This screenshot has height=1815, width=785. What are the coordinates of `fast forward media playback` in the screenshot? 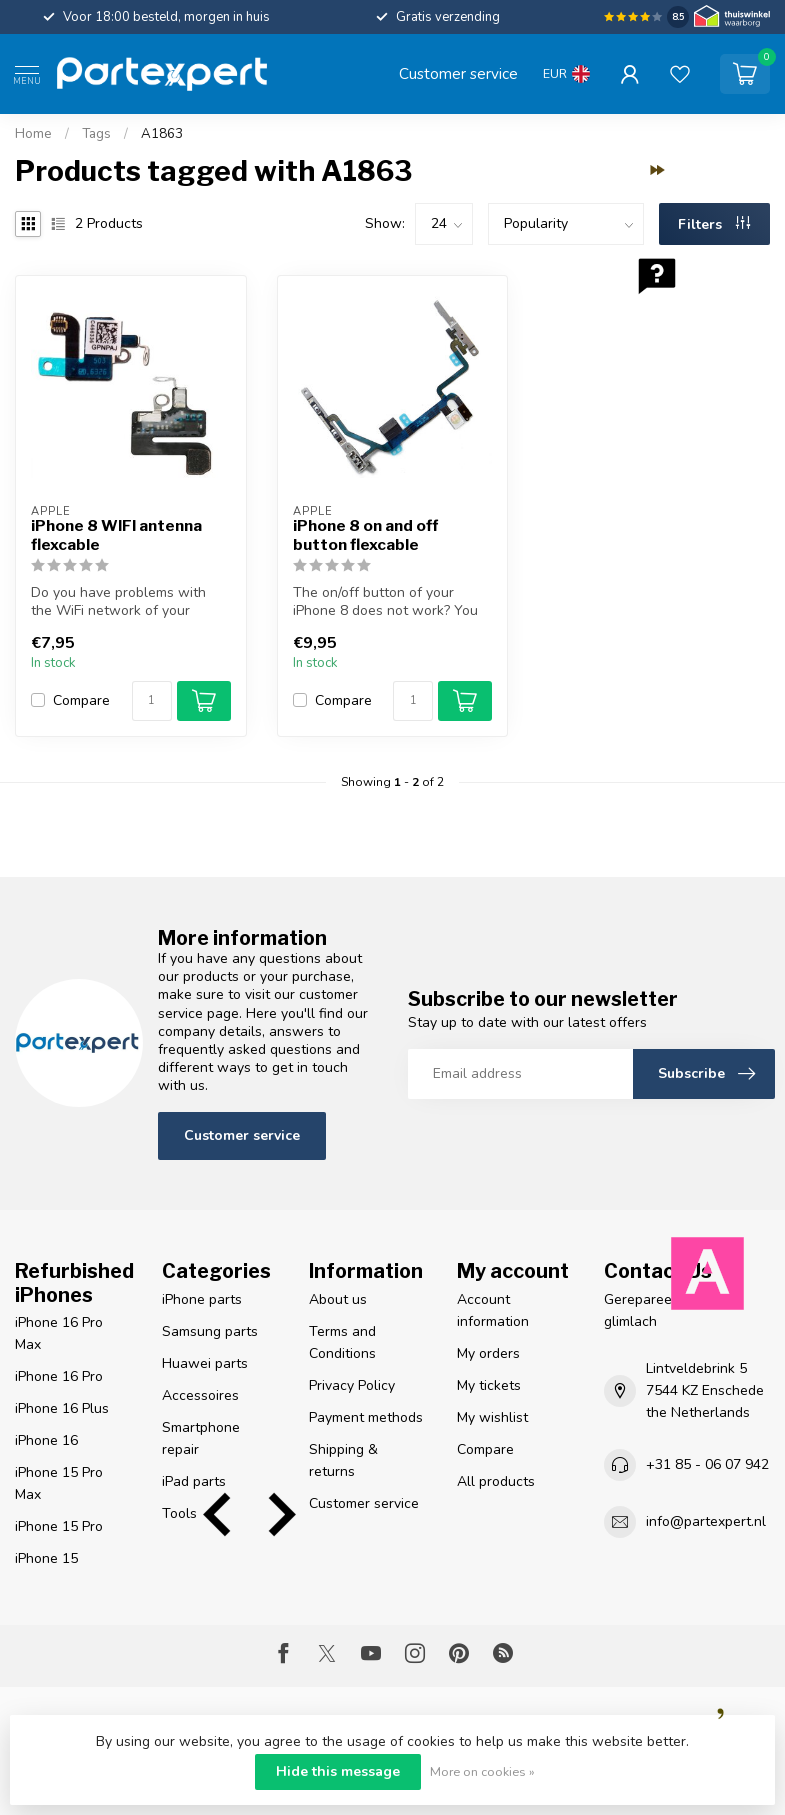 It's located at (657, 170).